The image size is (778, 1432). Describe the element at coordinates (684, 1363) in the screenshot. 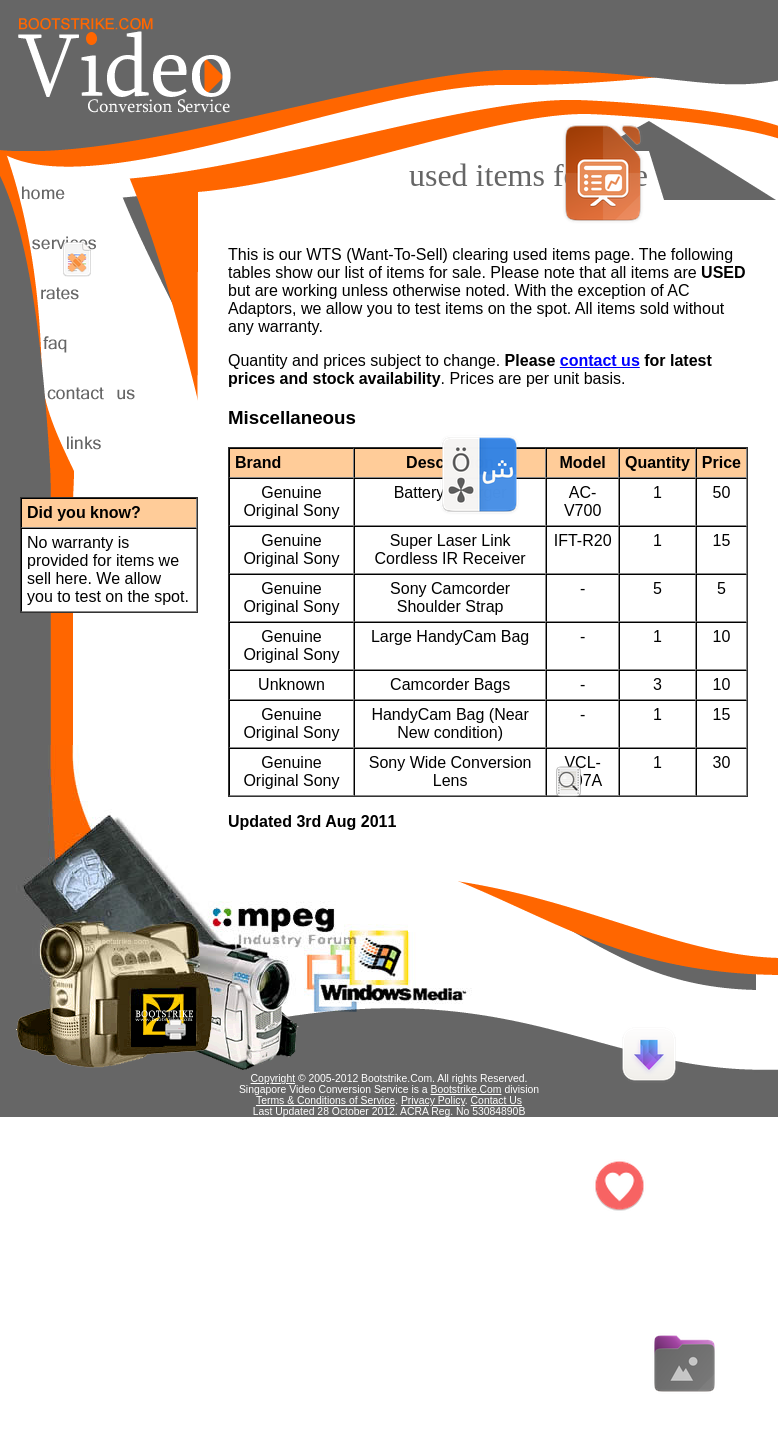

I see `open your pictures folder` at that location.